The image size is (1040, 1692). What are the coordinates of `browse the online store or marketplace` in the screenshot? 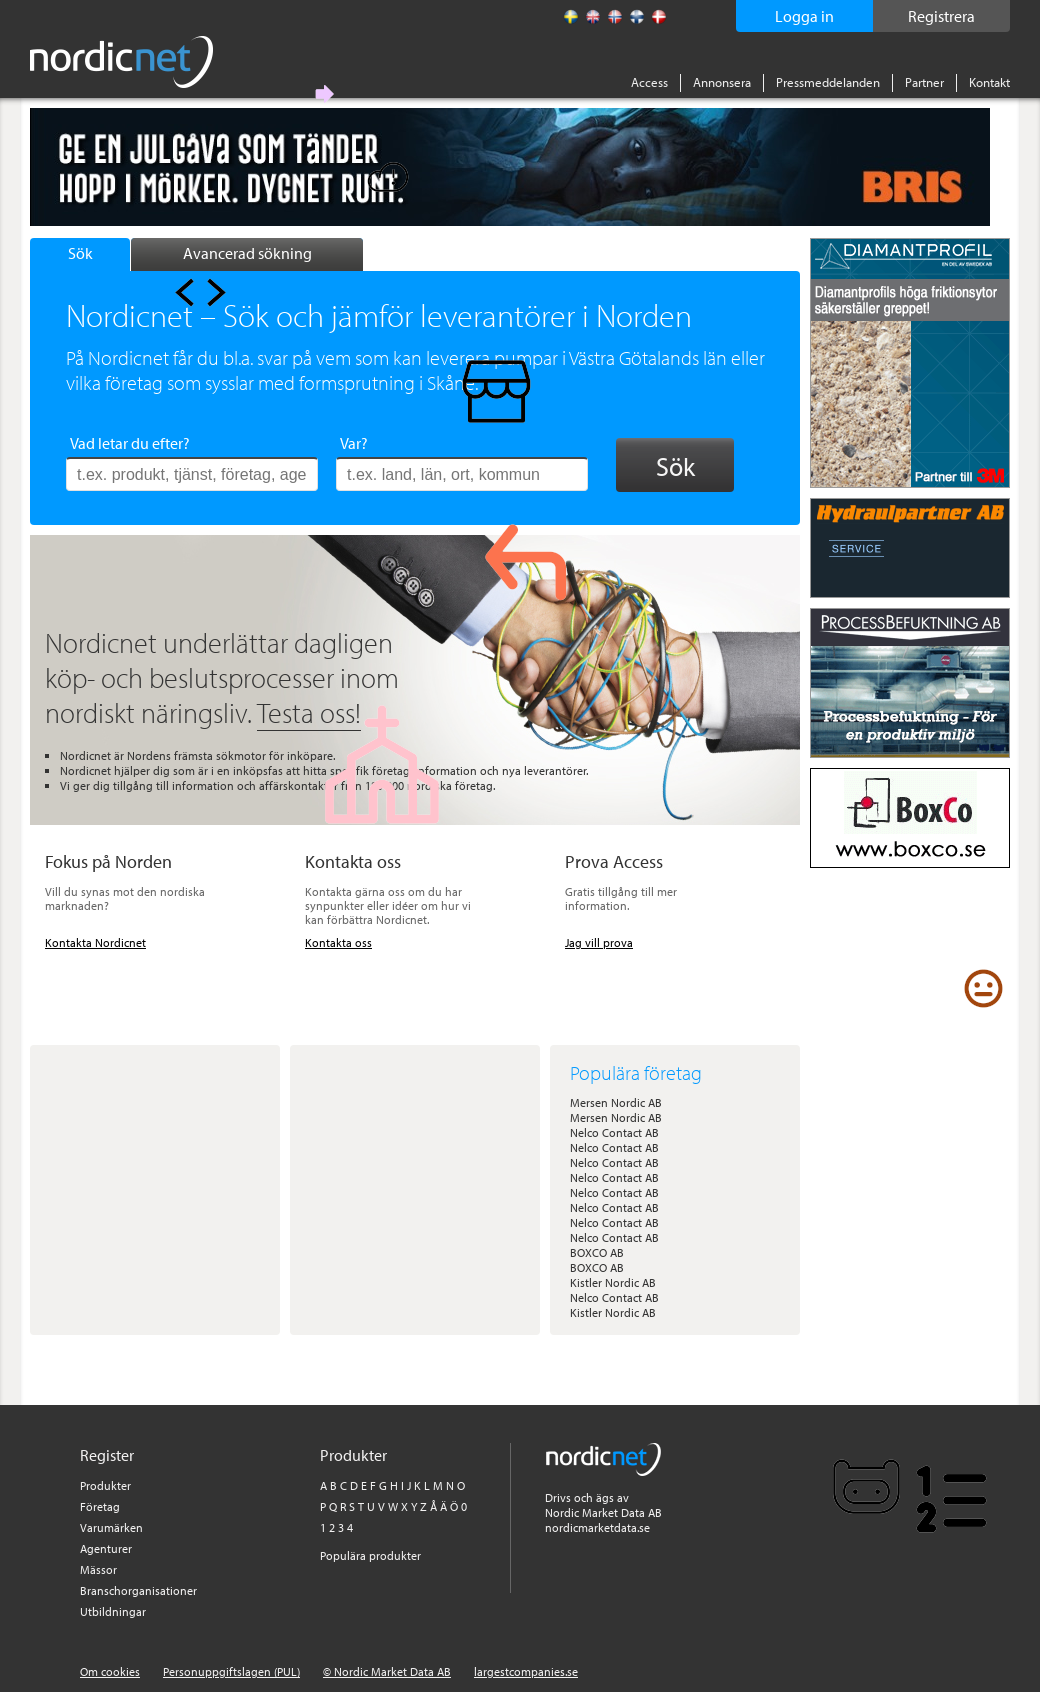 It's located at (496, 391).